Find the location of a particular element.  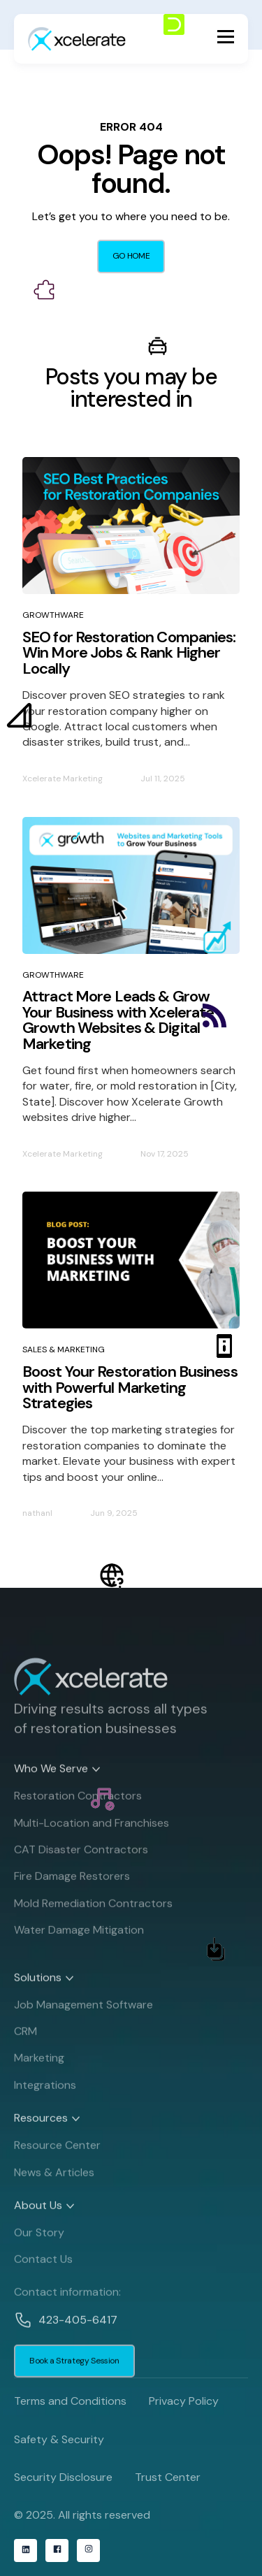

access plugins or extensions is located at coordinates (45, 290).